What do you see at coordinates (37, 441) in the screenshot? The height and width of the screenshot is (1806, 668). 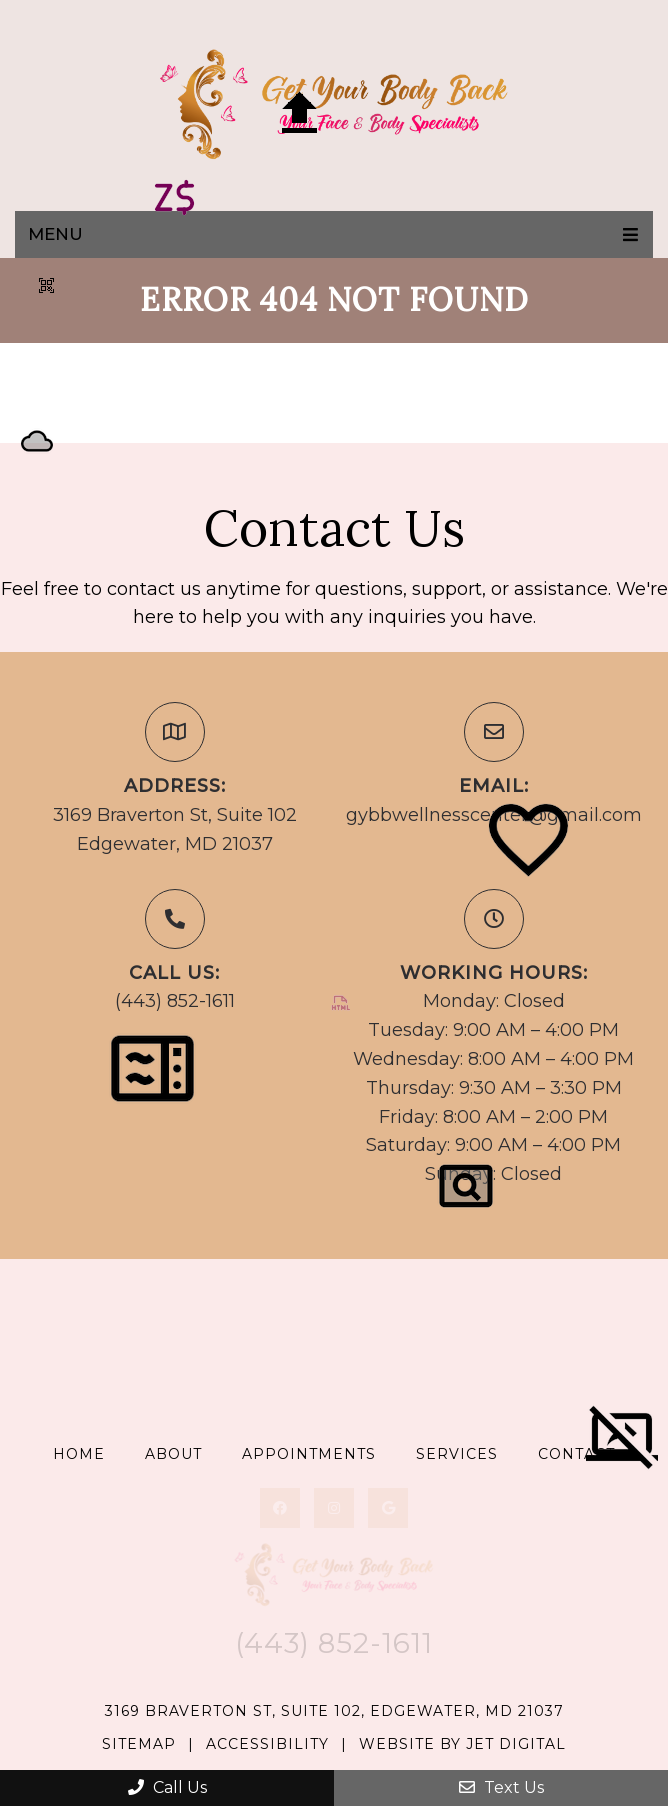 I see `view current weather conditions` at bounding box center [37, 441].